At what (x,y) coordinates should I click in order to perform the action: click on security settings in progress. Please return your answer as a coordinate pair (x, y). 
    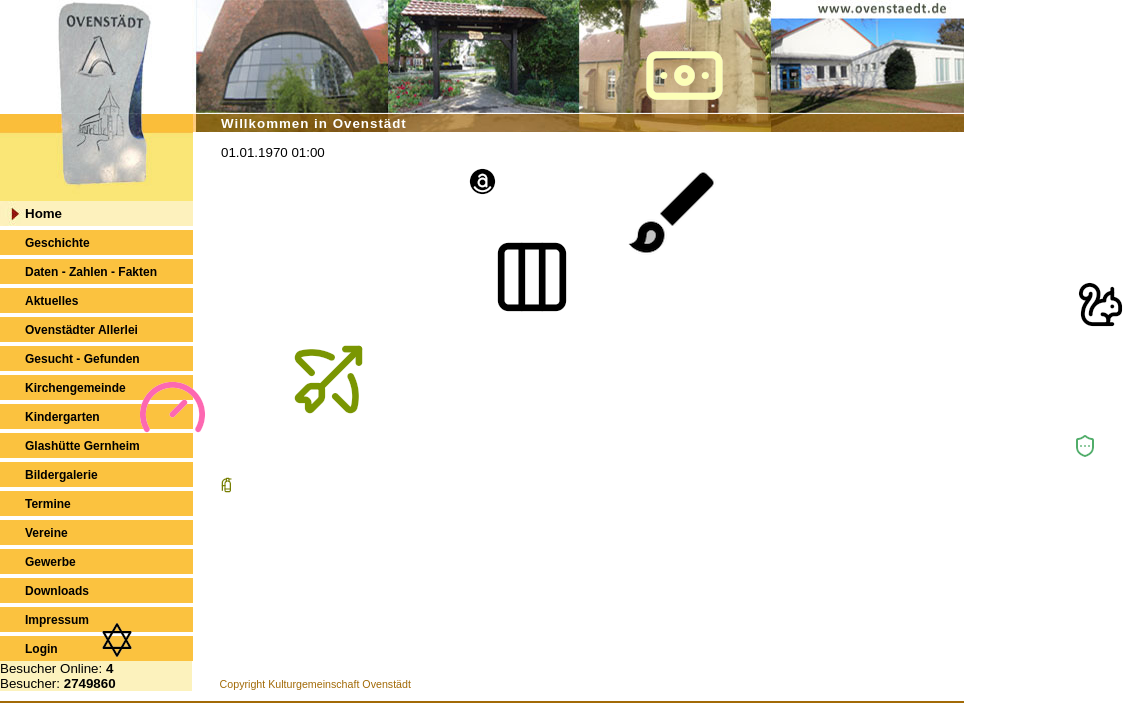
    Looking at the image, I should click on (1085, 446).